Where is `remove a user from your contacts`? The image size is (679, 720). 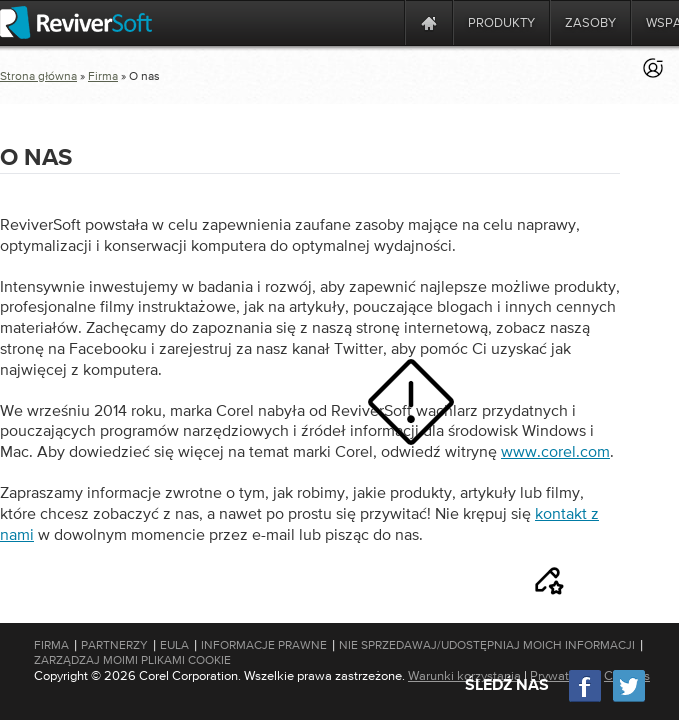 remove a user from your contacts is located at coordinates (653, 68).